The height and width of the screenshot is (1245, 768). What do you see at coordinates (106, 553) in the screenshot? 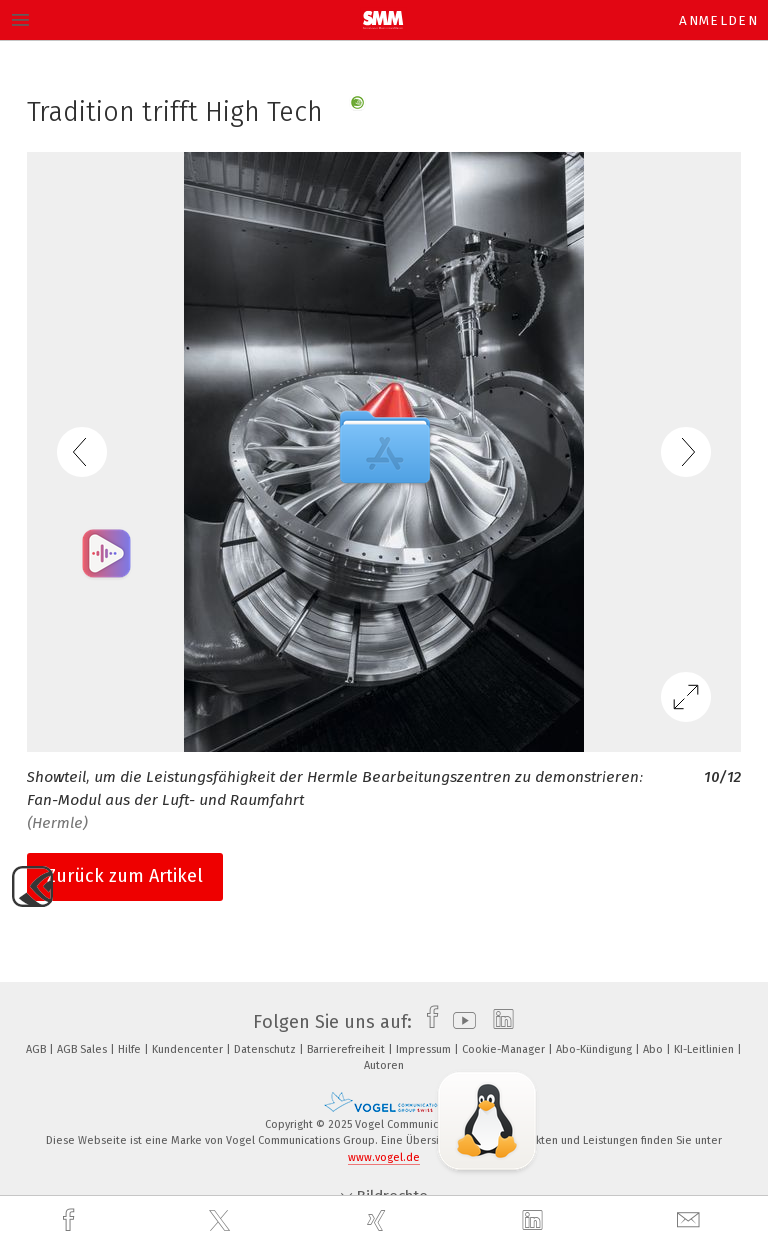
I see `open decibels audio player app` at bounding box center [106, 553].